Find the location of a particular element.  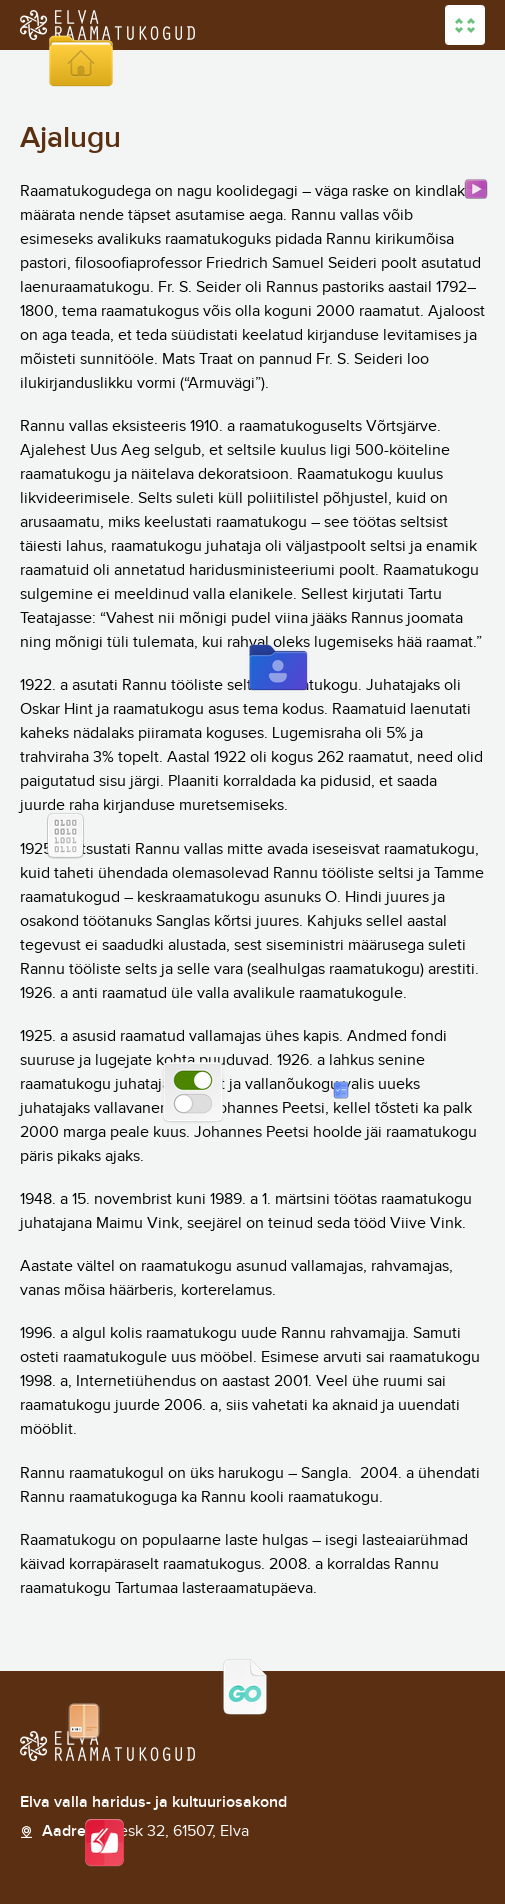

a Go programming language source file is located at coordinates (245, 1687).